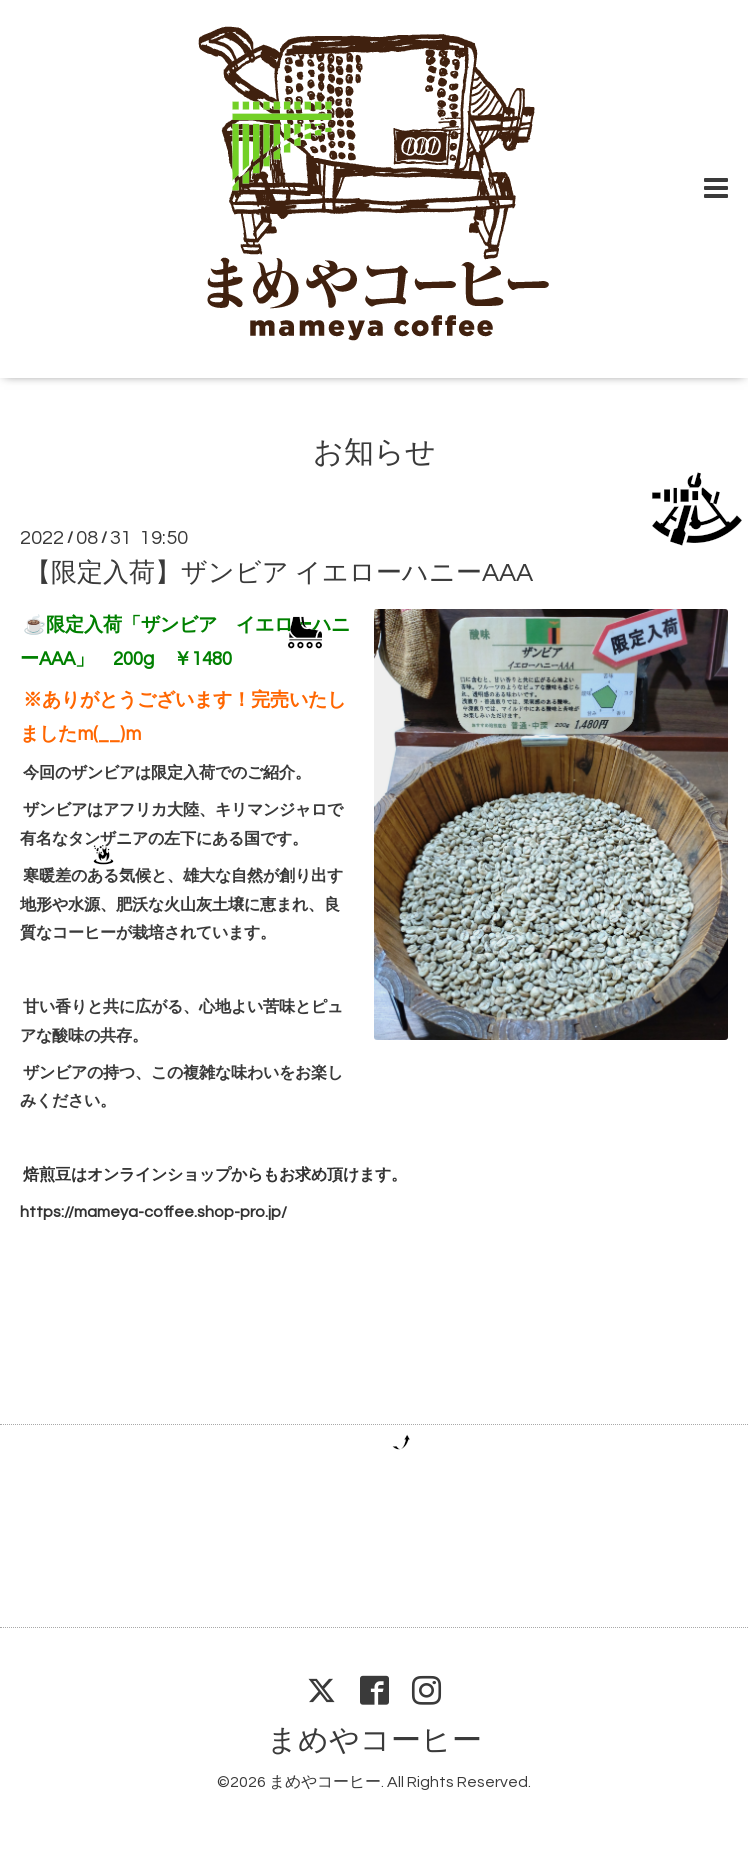 The height and width of the screenshot is (1867, 748). Describe the element at coordinates (697, 509) in the screenshot. I see `access navigation or mapping tools` at that location.